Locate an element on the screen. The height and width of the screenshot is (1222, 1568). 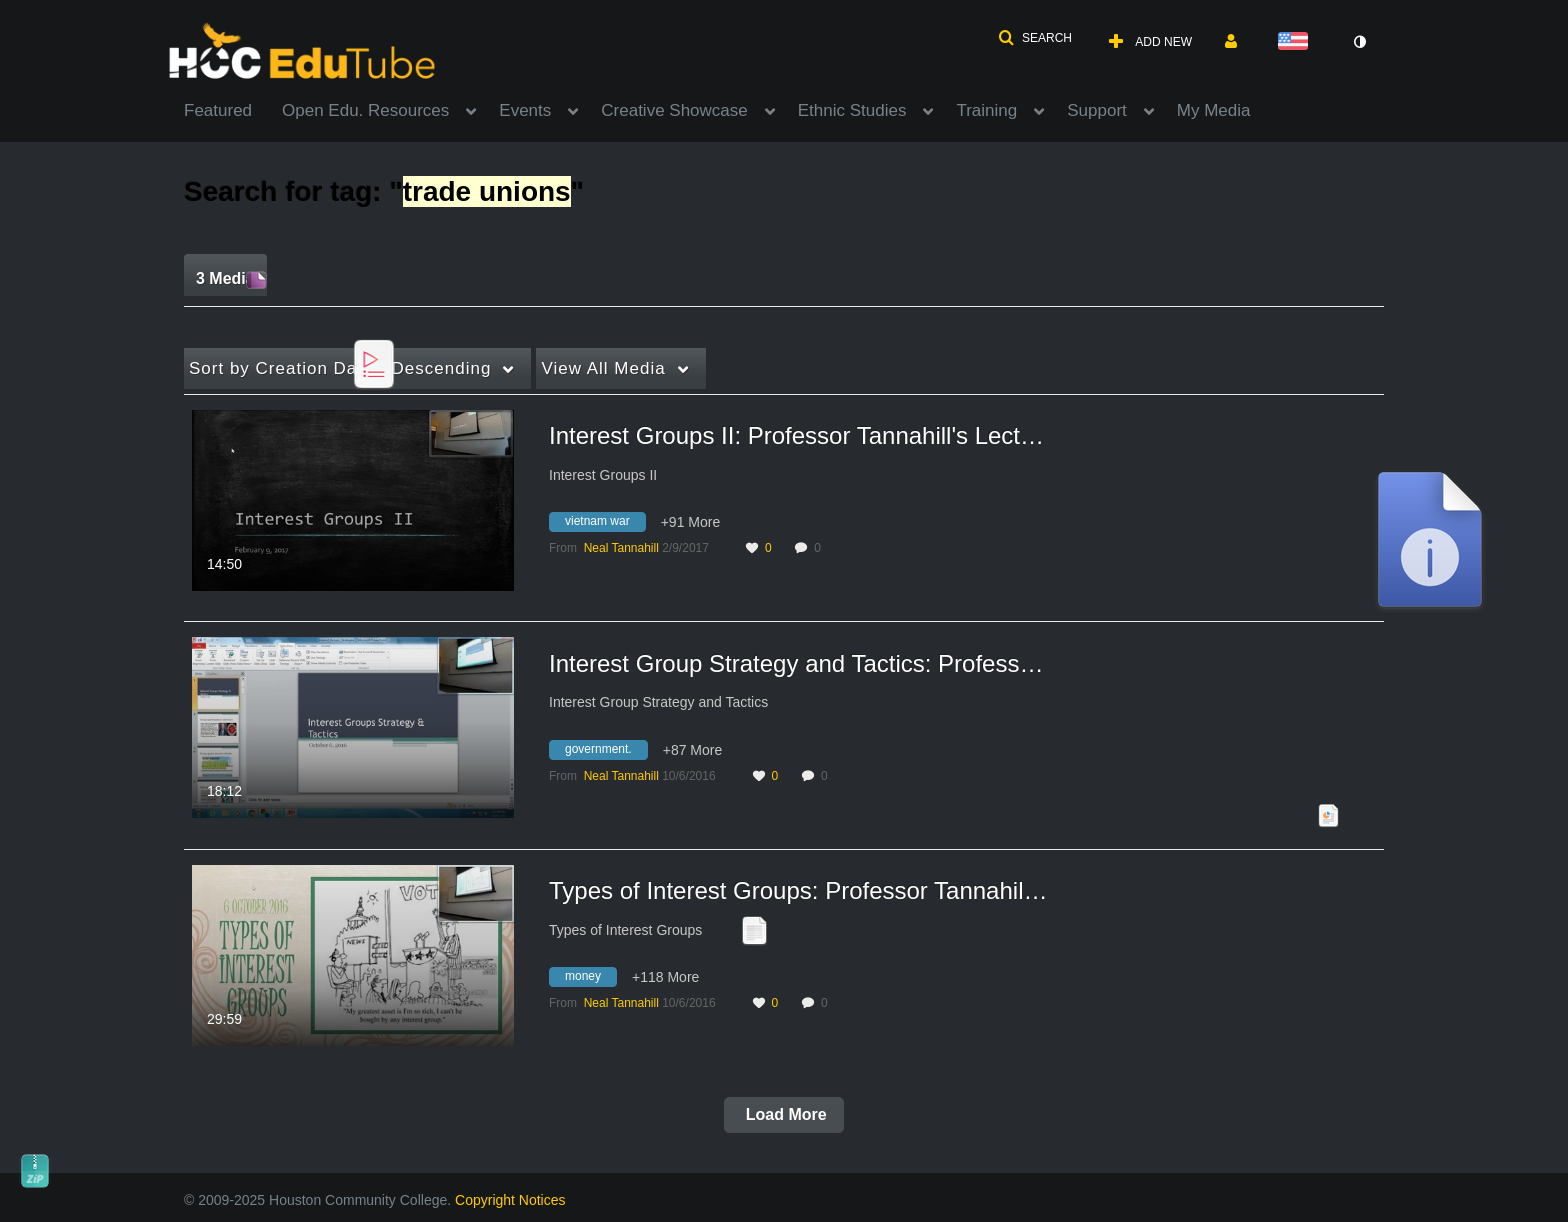
open a presentation file is located at coordinates (1328, 815).